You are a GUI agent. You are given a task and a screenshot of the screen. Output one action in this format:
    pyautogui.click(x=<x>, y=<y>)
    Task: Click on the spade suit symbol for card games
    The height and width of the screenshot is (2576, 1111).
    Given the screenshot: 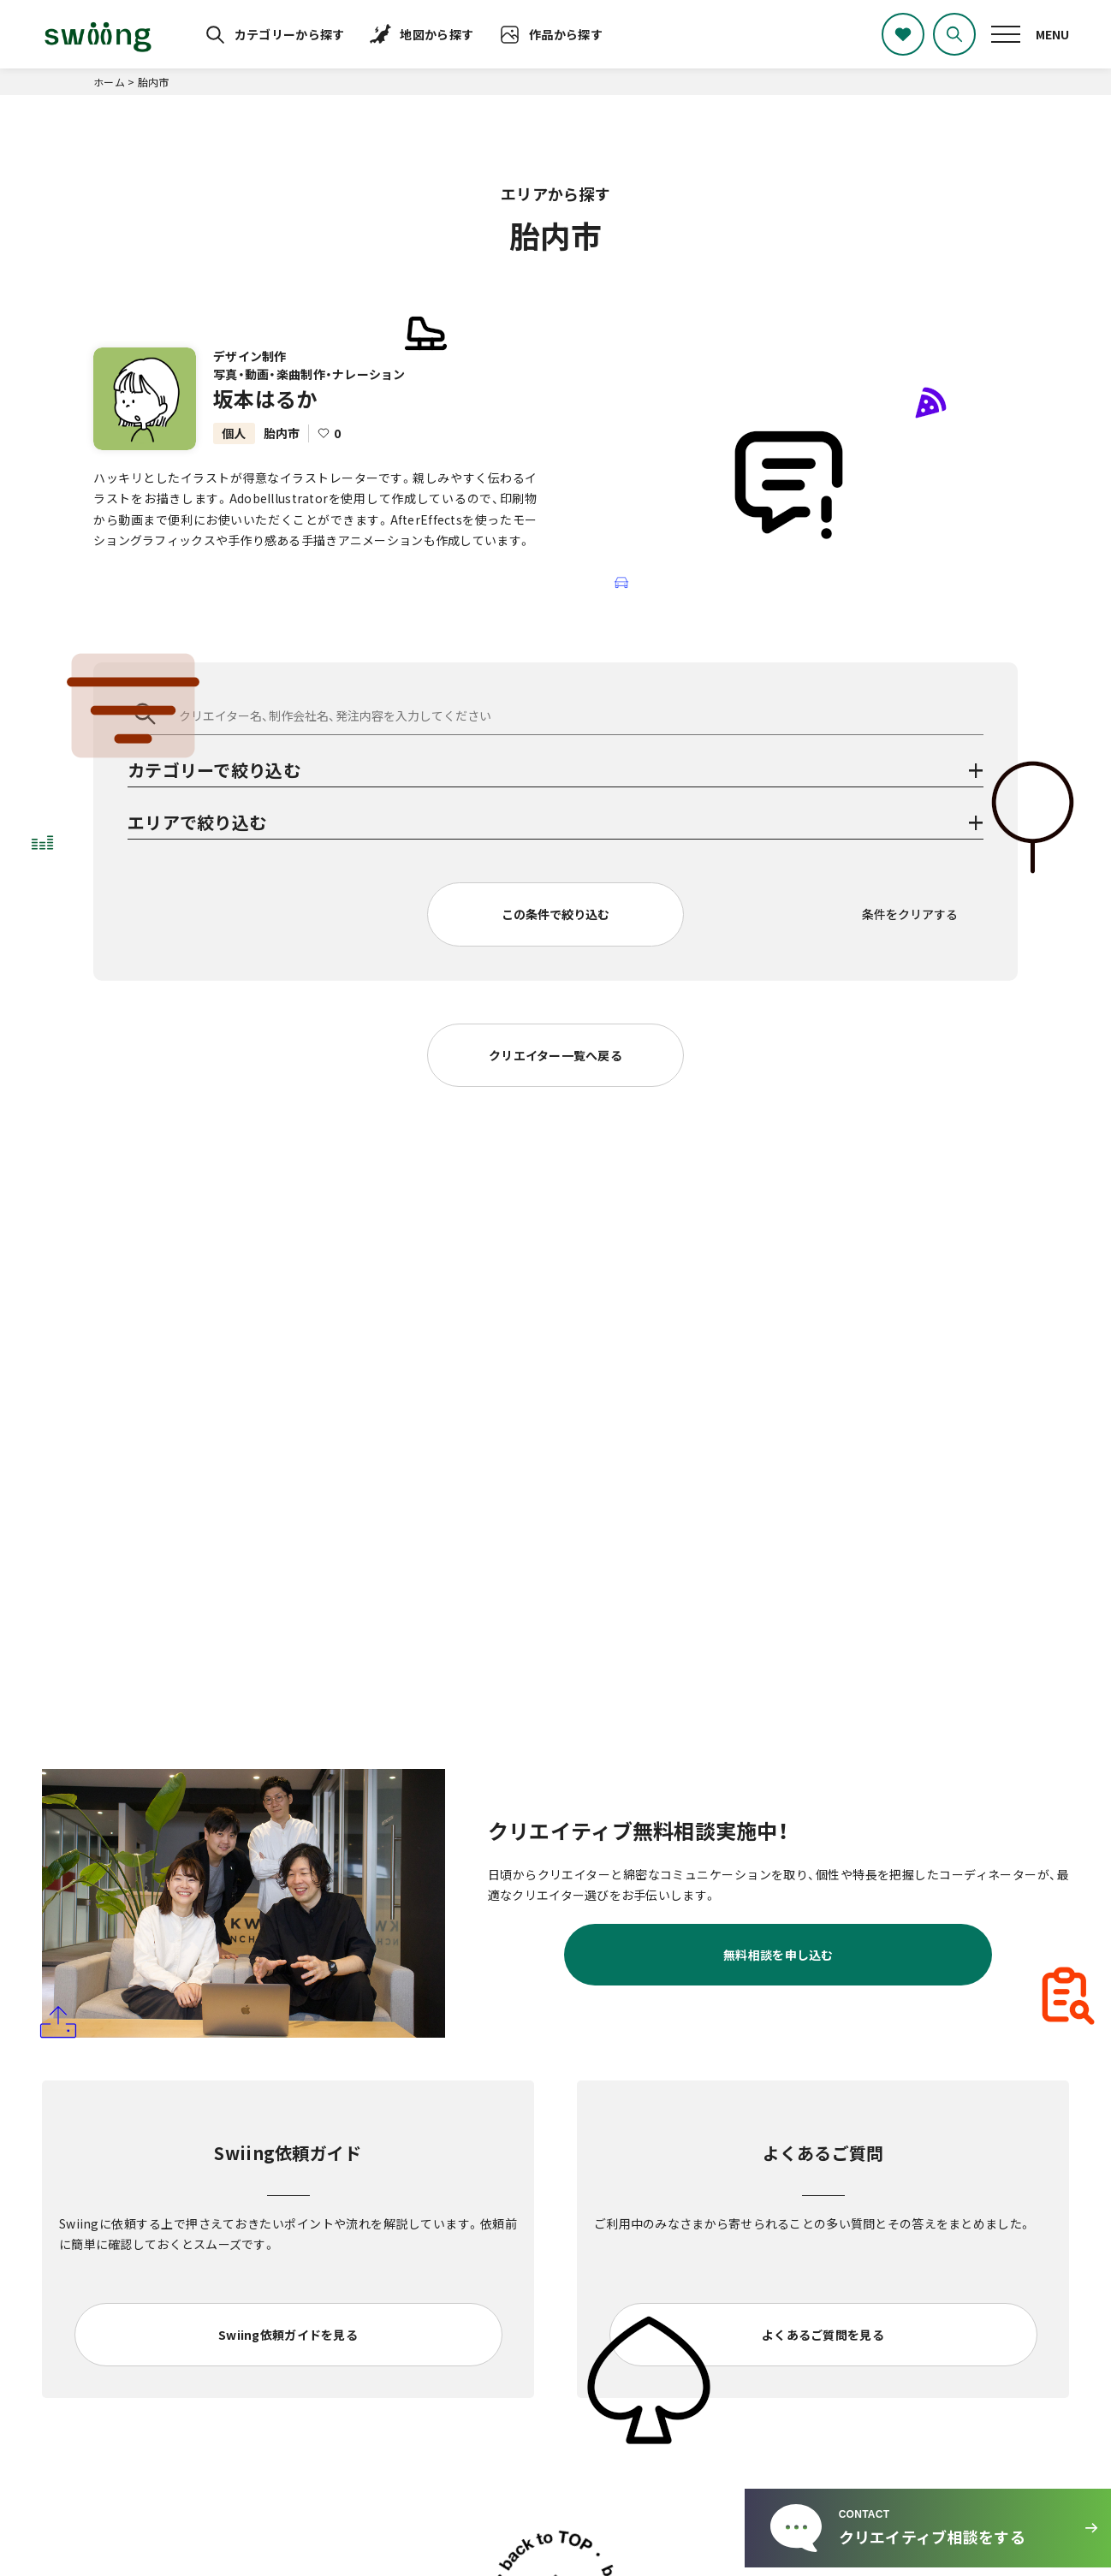 What is the action you would take?
    pyautogui.click(x=649, y=2383)
    